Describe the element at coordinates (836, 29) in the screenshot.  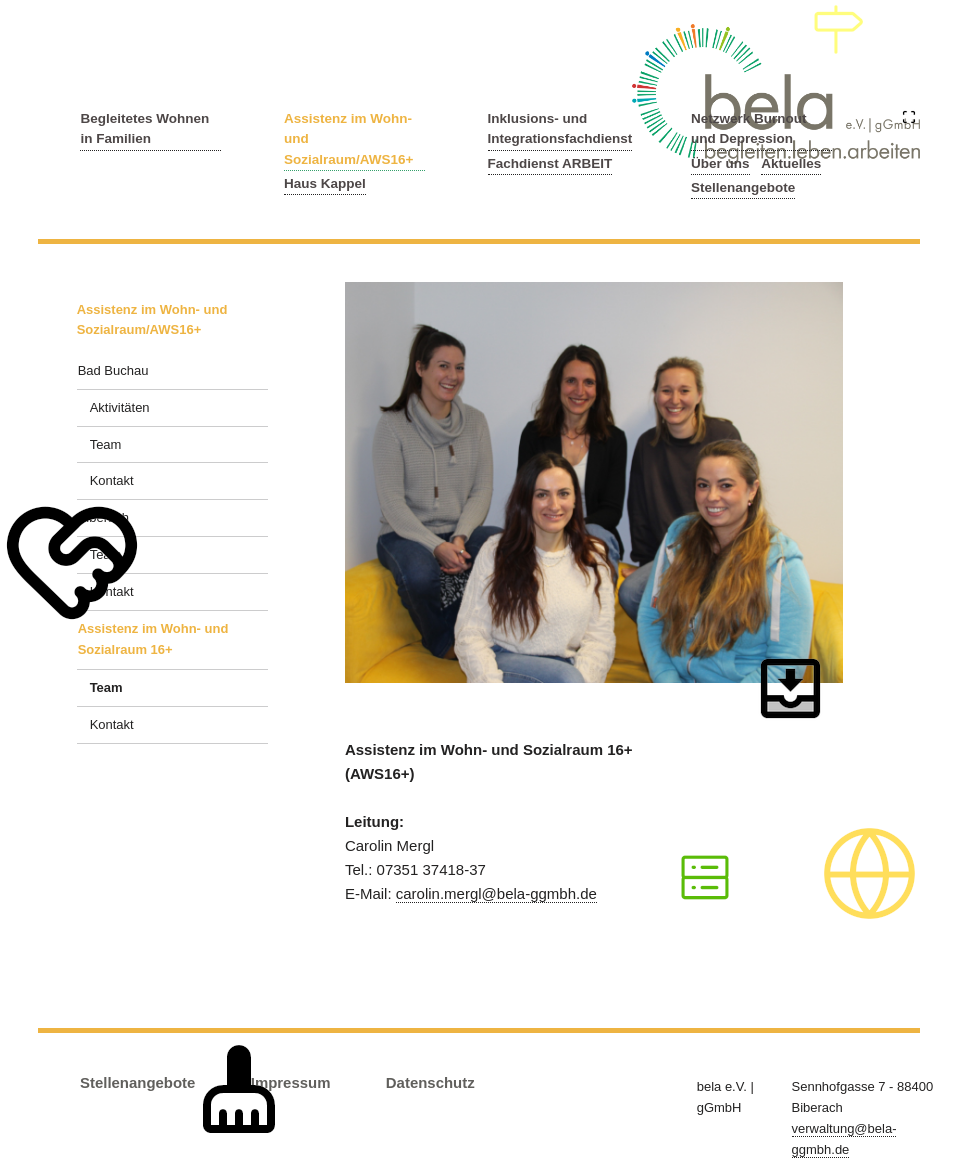
I see `view project milestones` at that location.